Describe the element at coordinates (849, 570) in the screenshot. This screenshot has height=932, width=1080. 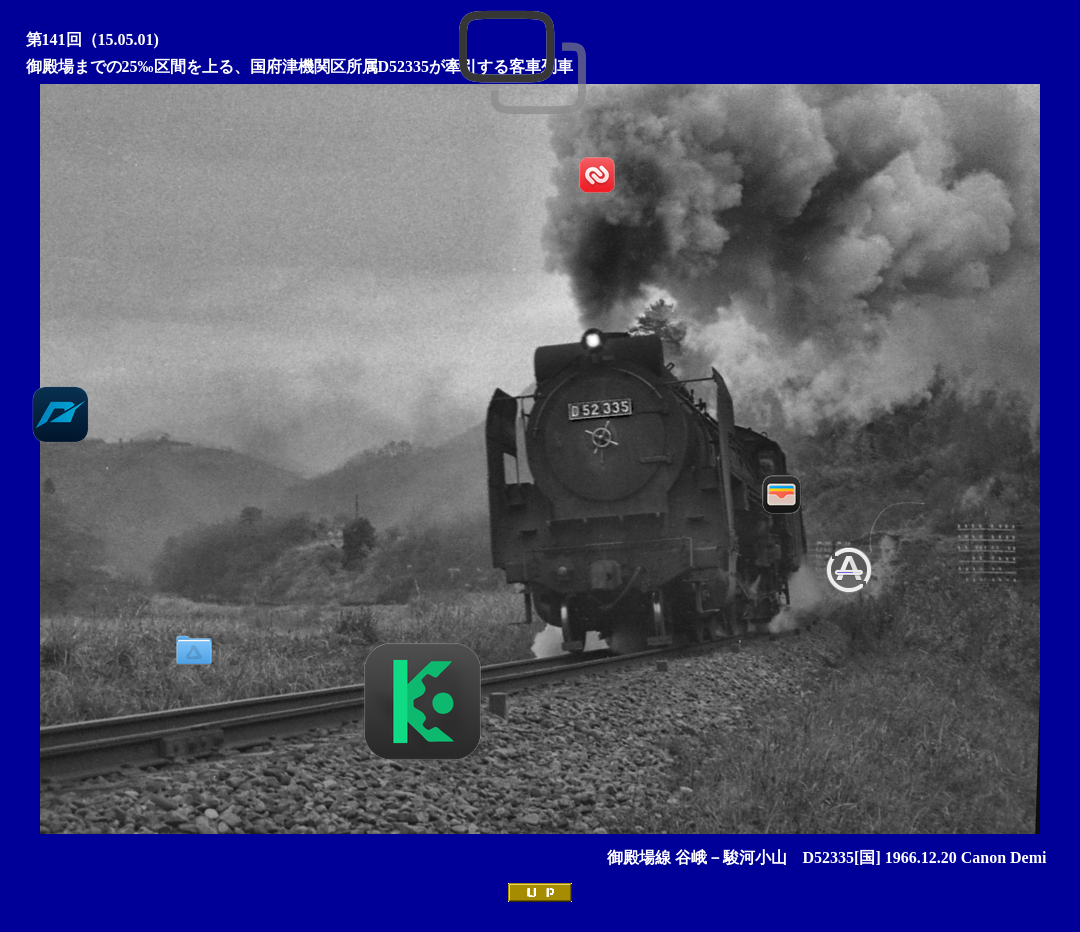
I see `open the software updater application` at that location.